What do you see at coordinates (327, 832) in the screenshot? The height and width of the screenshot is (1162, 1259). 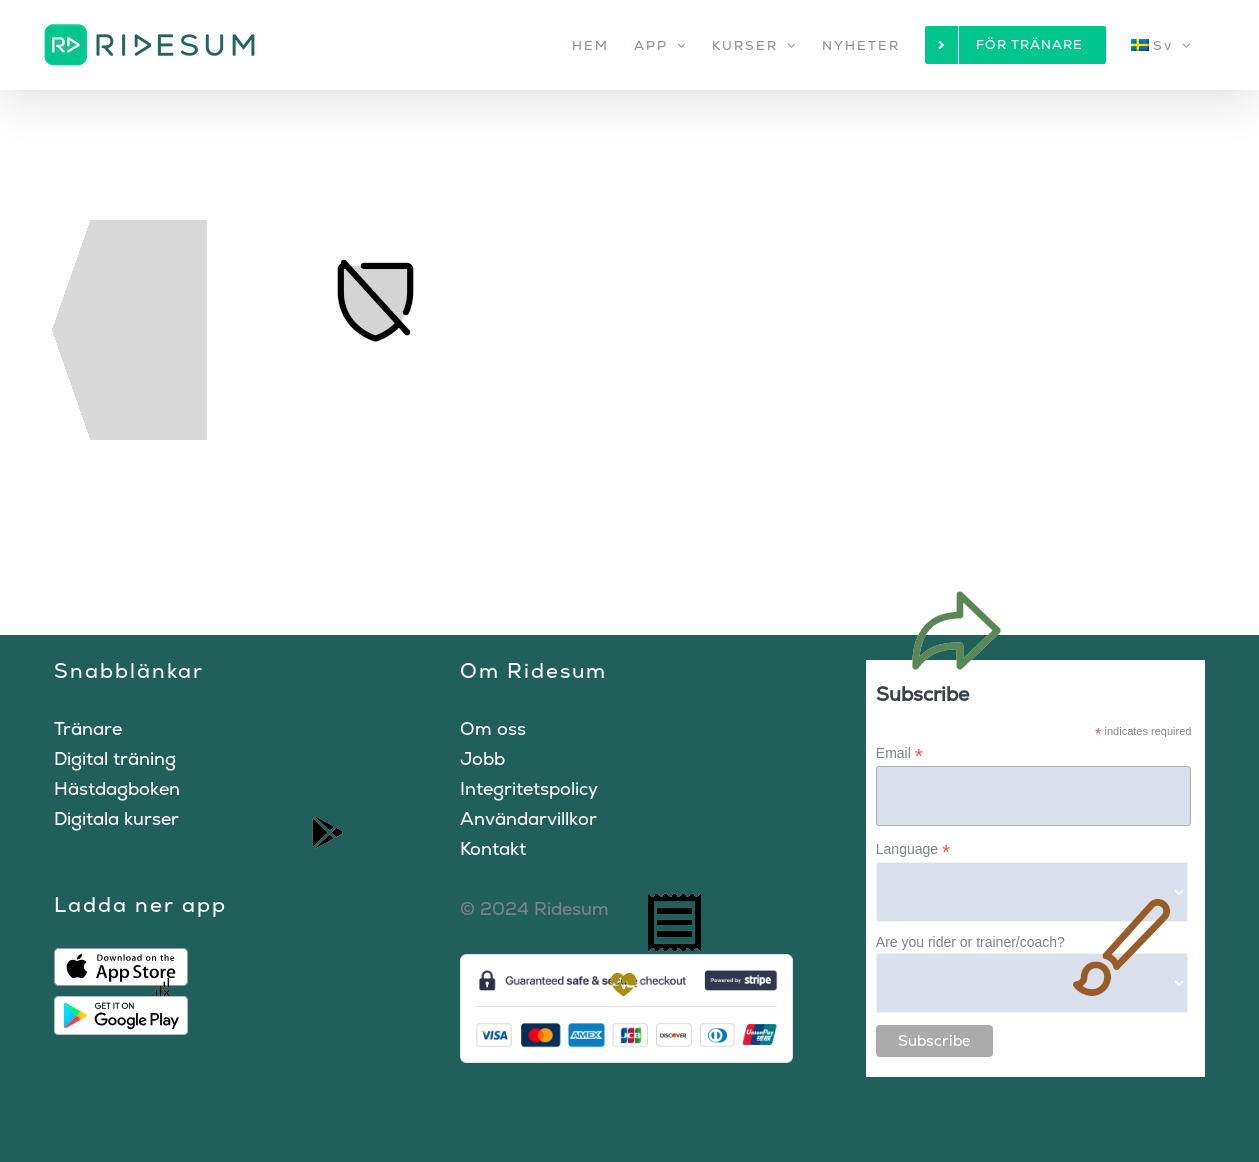 I see `open google play store` at bounding box center [327, 832].